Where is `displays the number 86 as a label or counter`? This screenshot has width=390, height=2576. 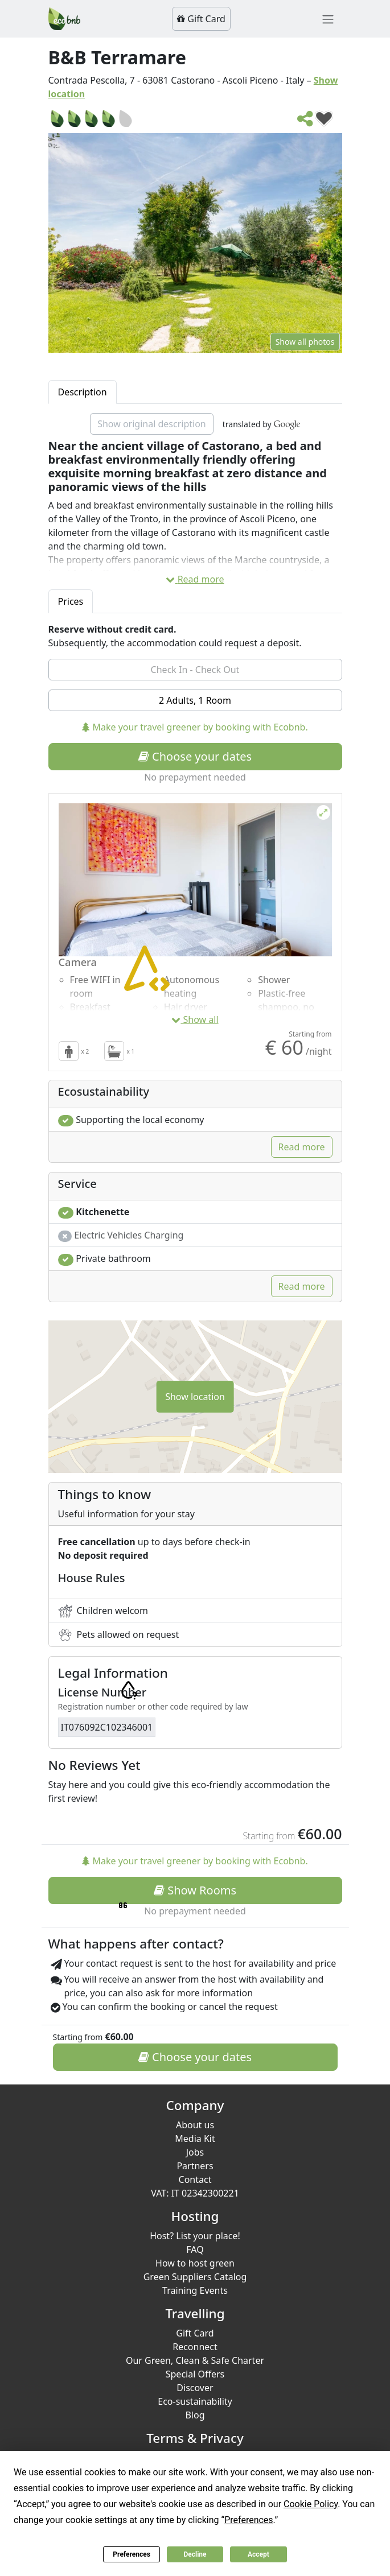
displays the number 86 as a label or counter is located at coordinates (123, 1905).